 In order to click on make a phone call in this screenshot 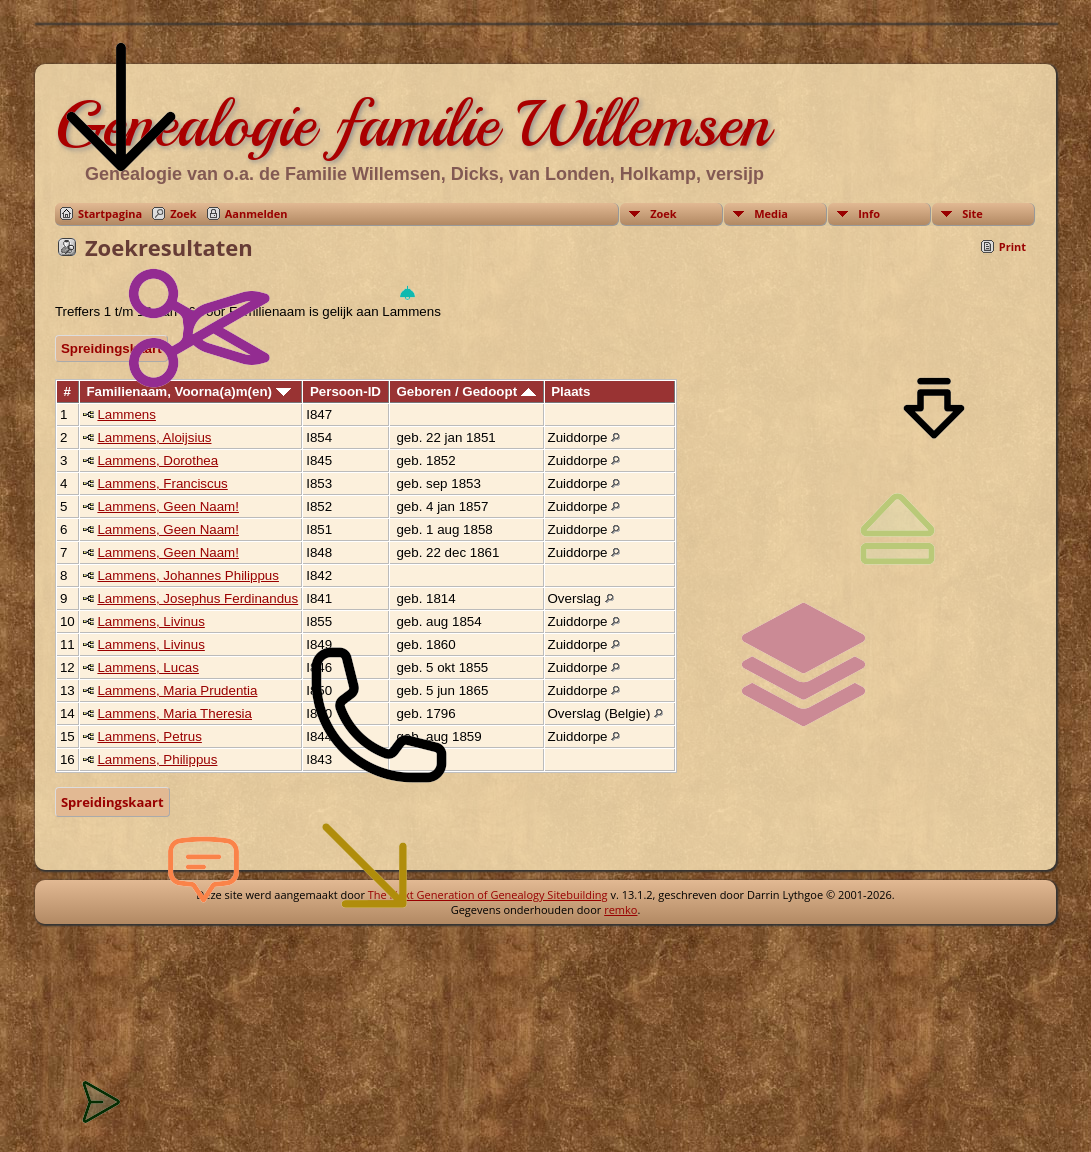, I will do `click(379, 715)`.